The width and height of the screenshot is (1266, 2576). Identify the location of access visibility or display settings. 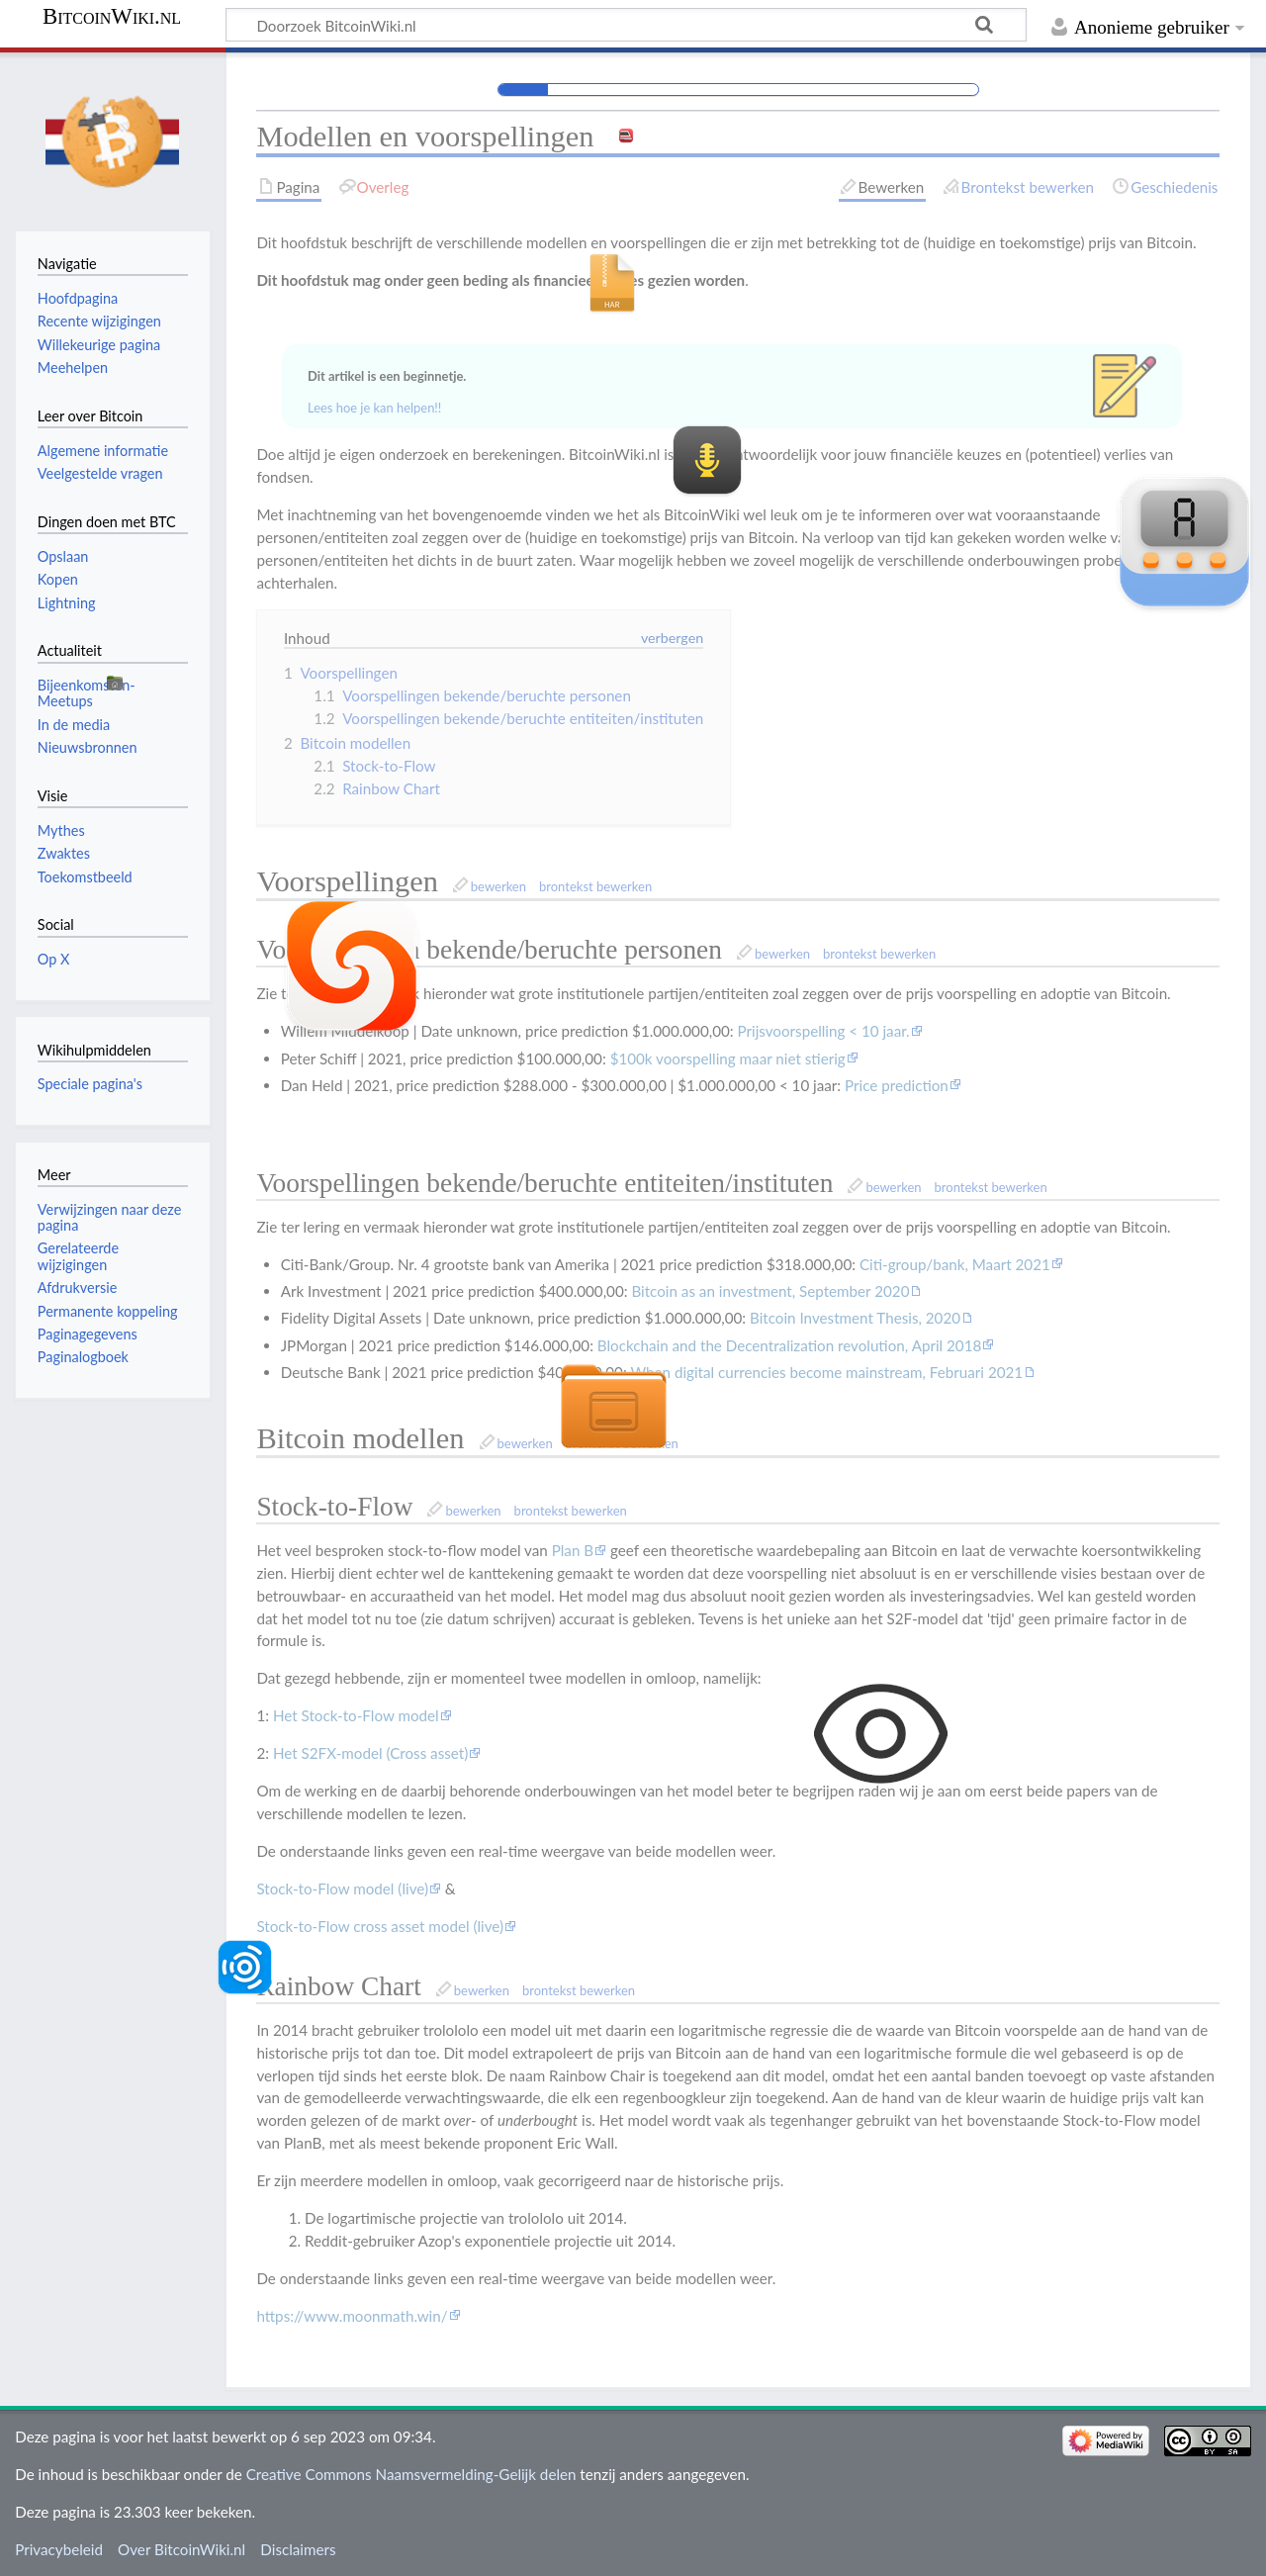
(880, 1733).